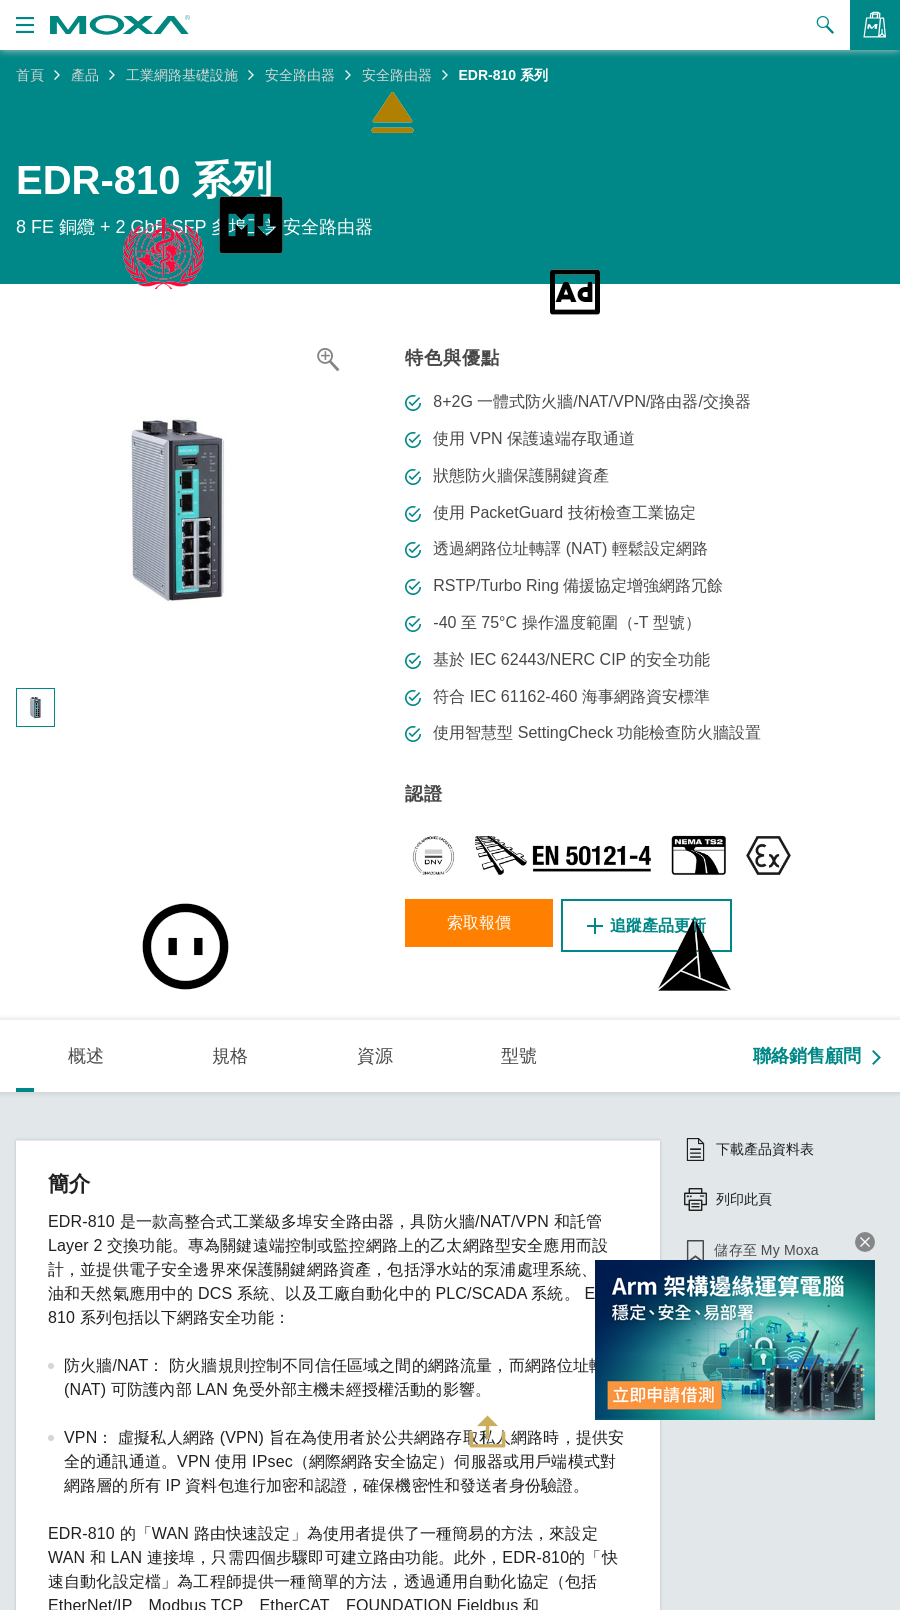  I want to click on download markdown file, so click(251, 225).